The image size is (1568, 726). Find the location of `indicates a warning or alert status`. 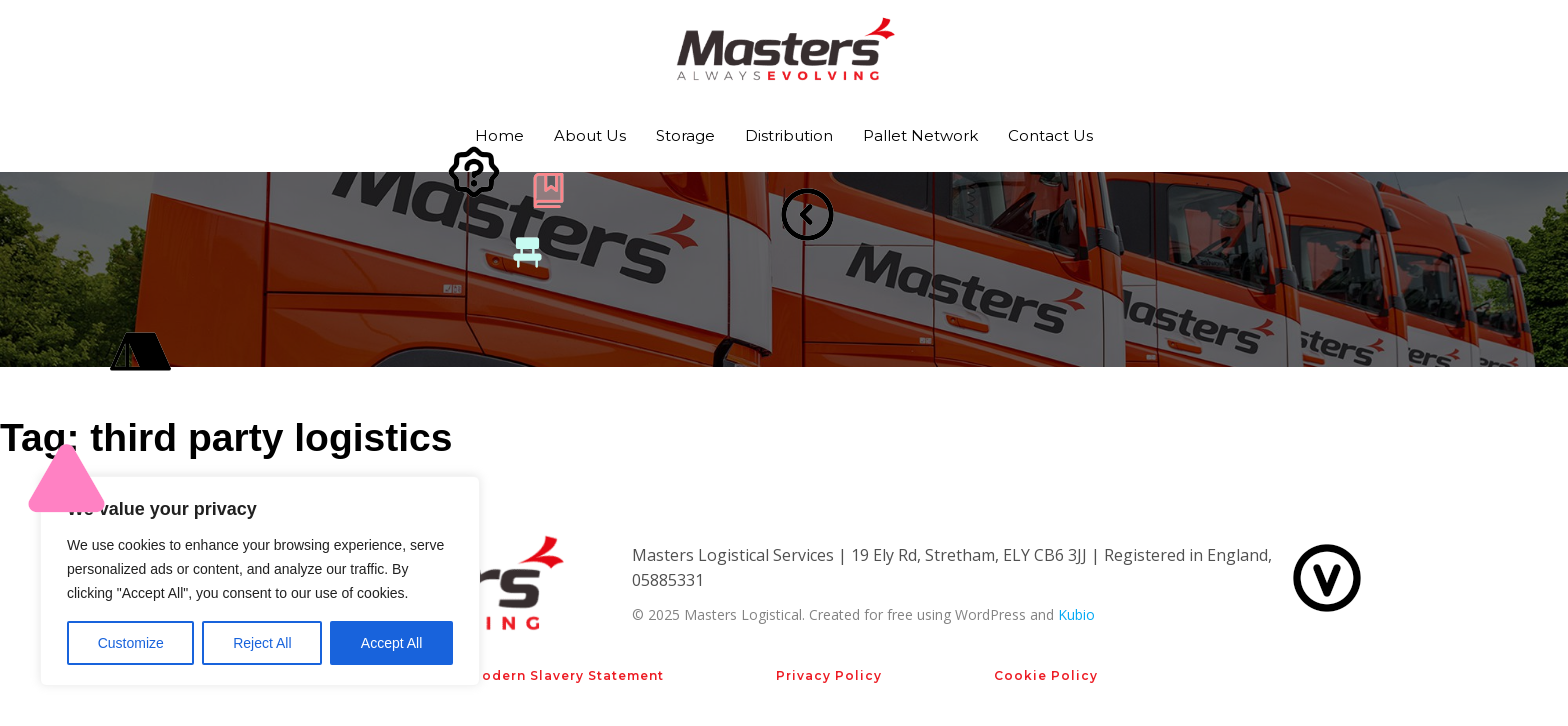

indicates a warning or alert status is located at coordinates (66, 479).